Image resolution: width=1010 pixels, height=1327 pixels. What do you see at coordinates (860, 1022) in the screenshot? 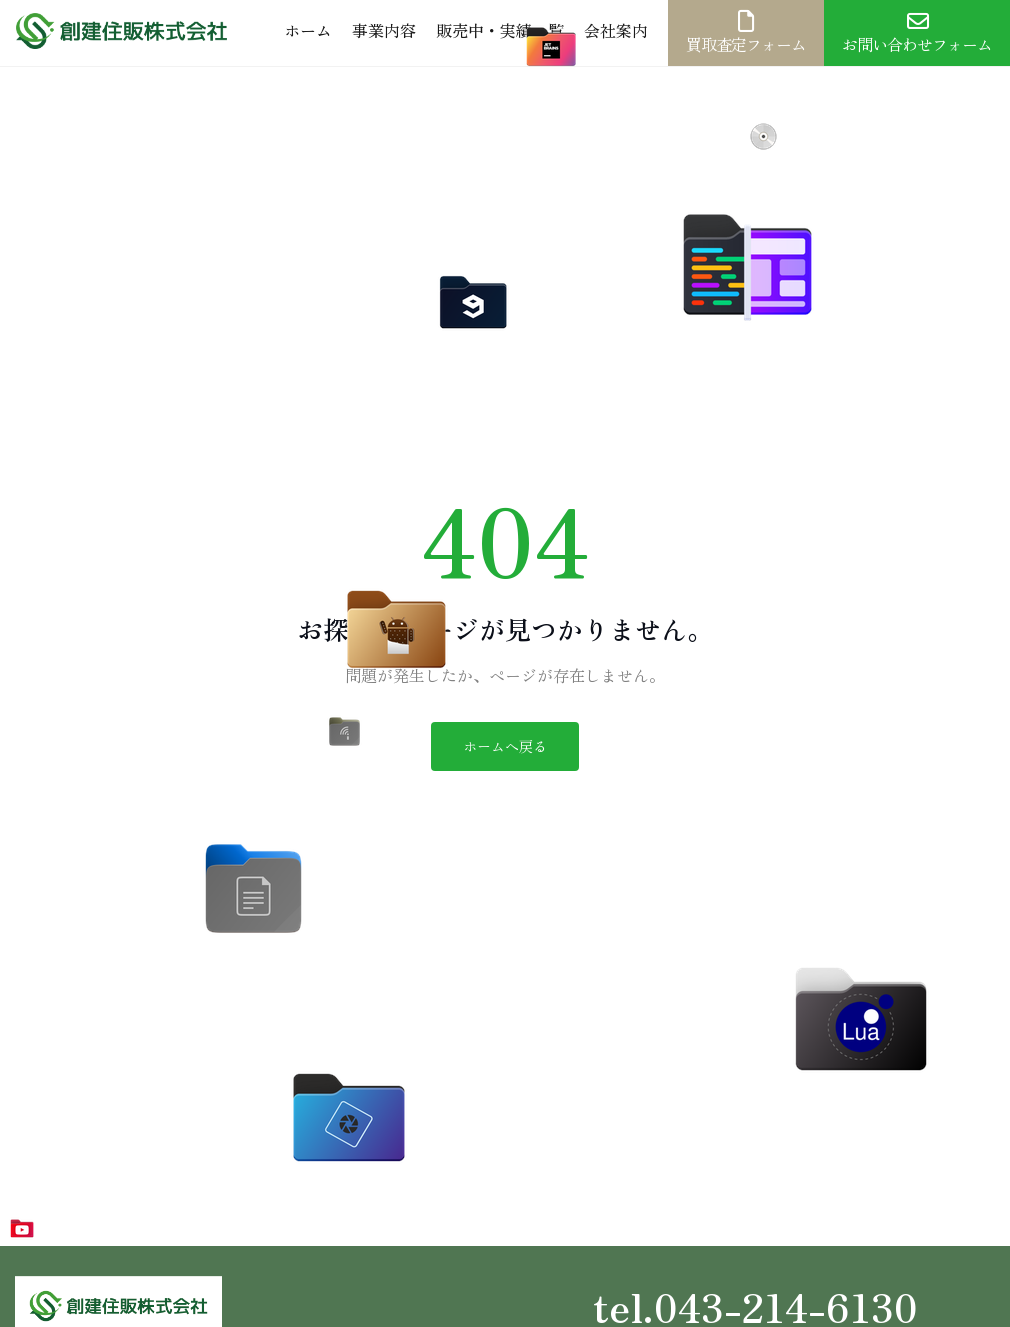
I see `folder containing lua scripts or projects` at bounding box center [860, 1022].